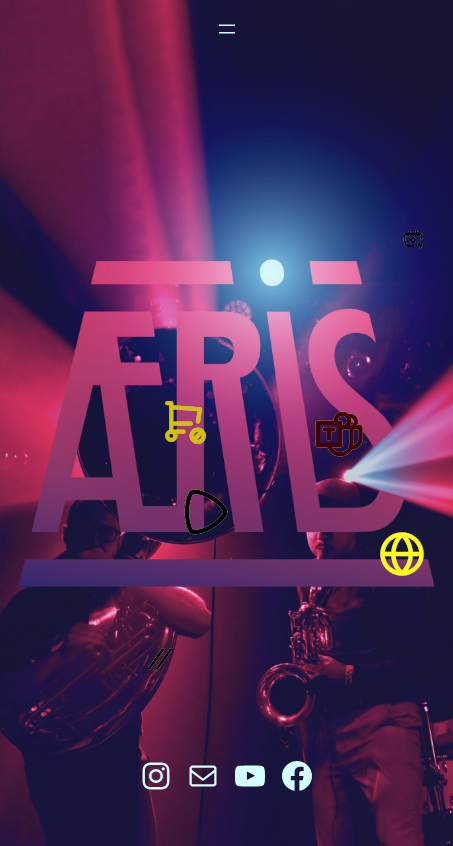  I want to click on switch to global or international settings, so click(402, 554).